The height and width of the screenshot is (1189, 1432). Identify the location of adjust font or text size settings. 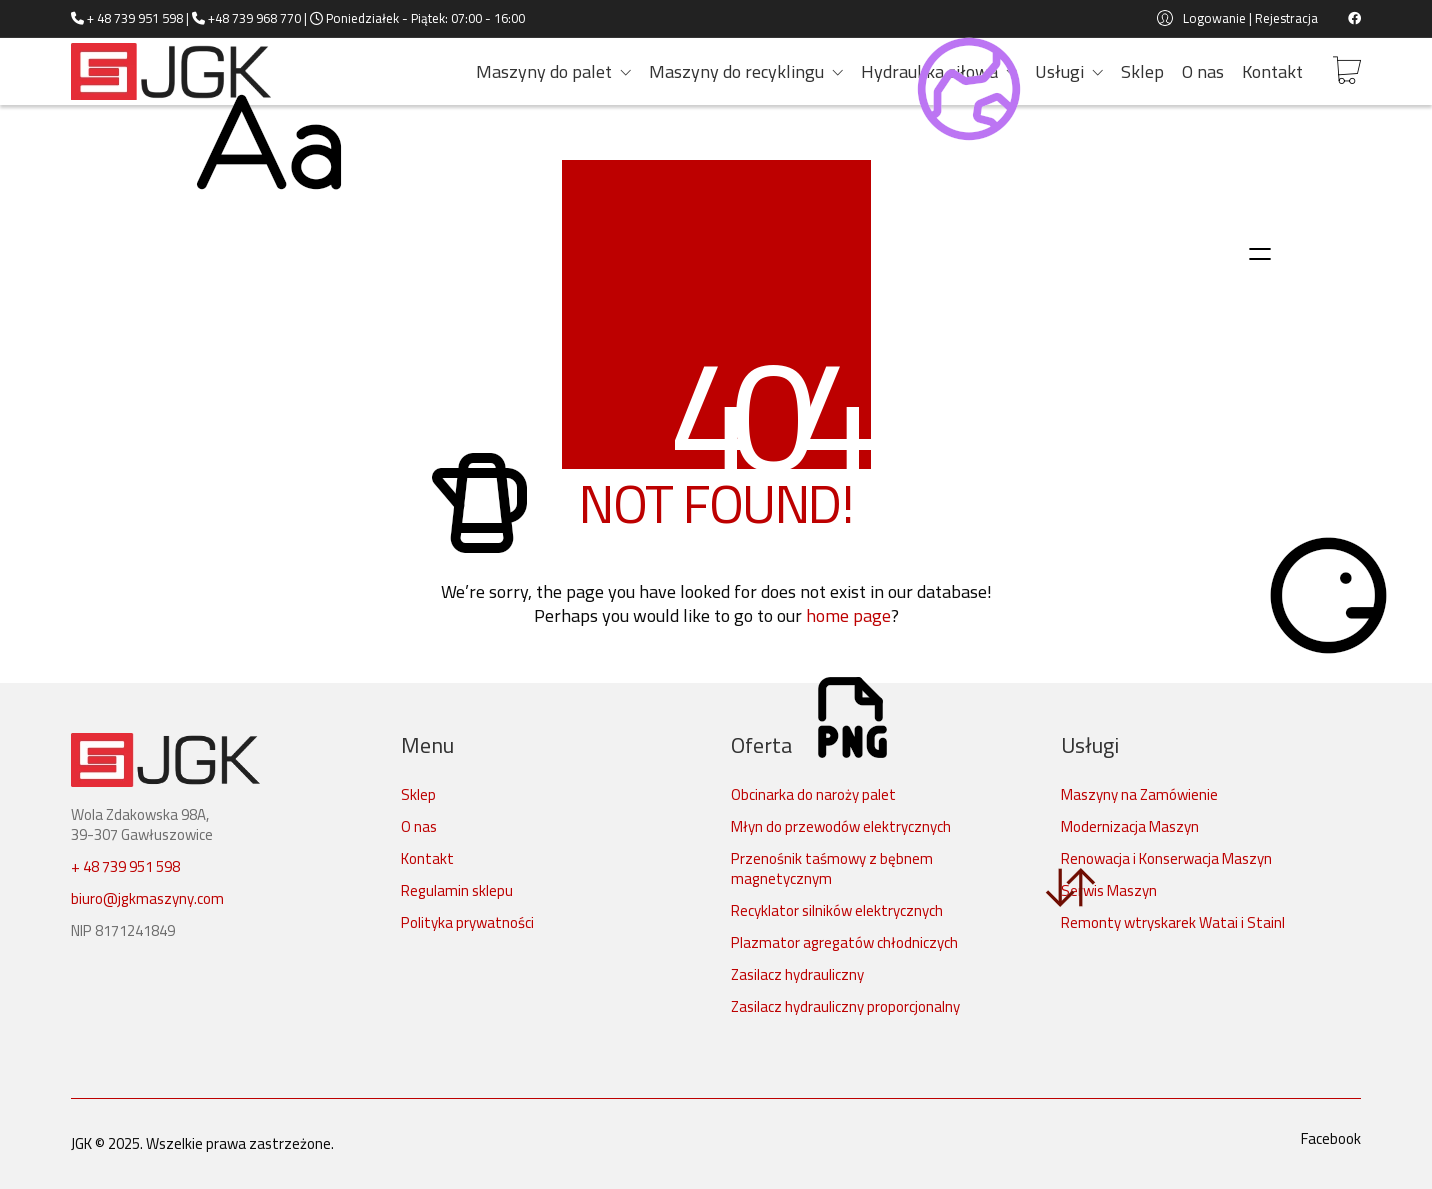
(271, 144).